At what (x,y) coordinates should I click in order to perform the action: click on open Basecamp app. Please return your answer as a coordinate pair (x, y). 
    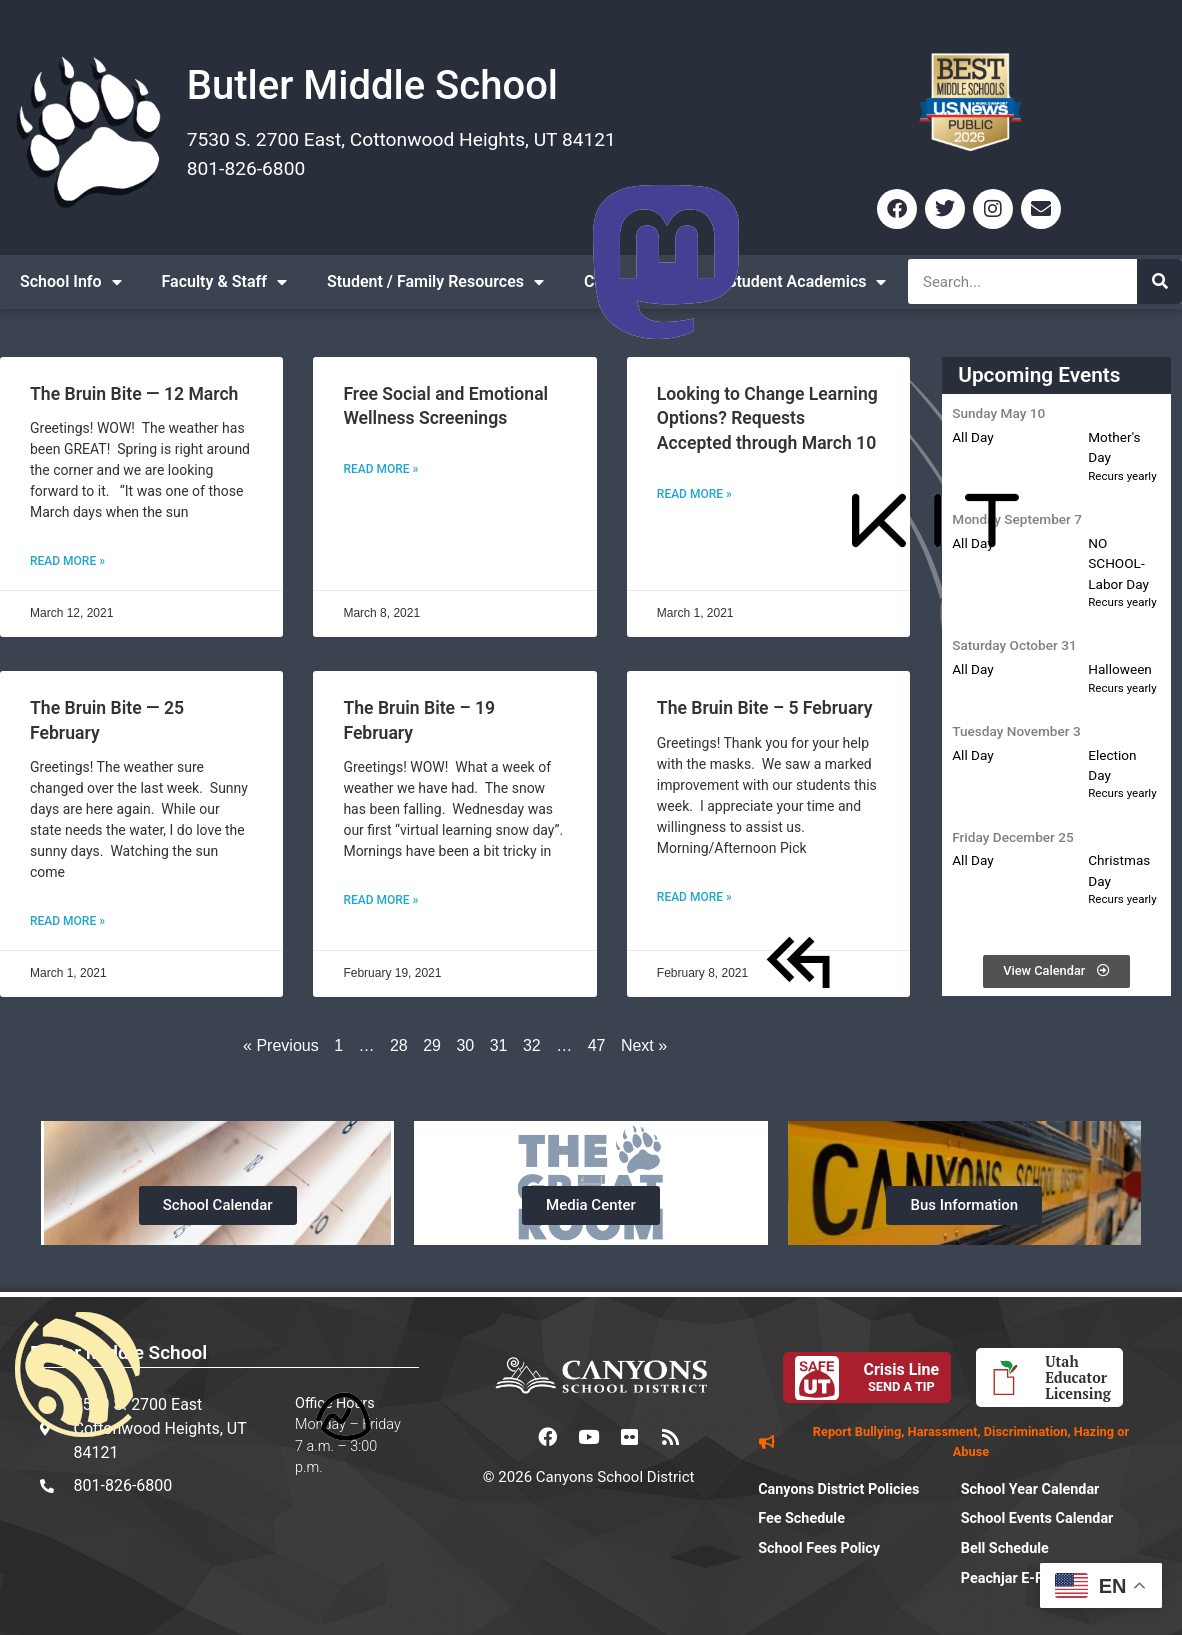
    Looking at the image, I should click on (343, 1416).